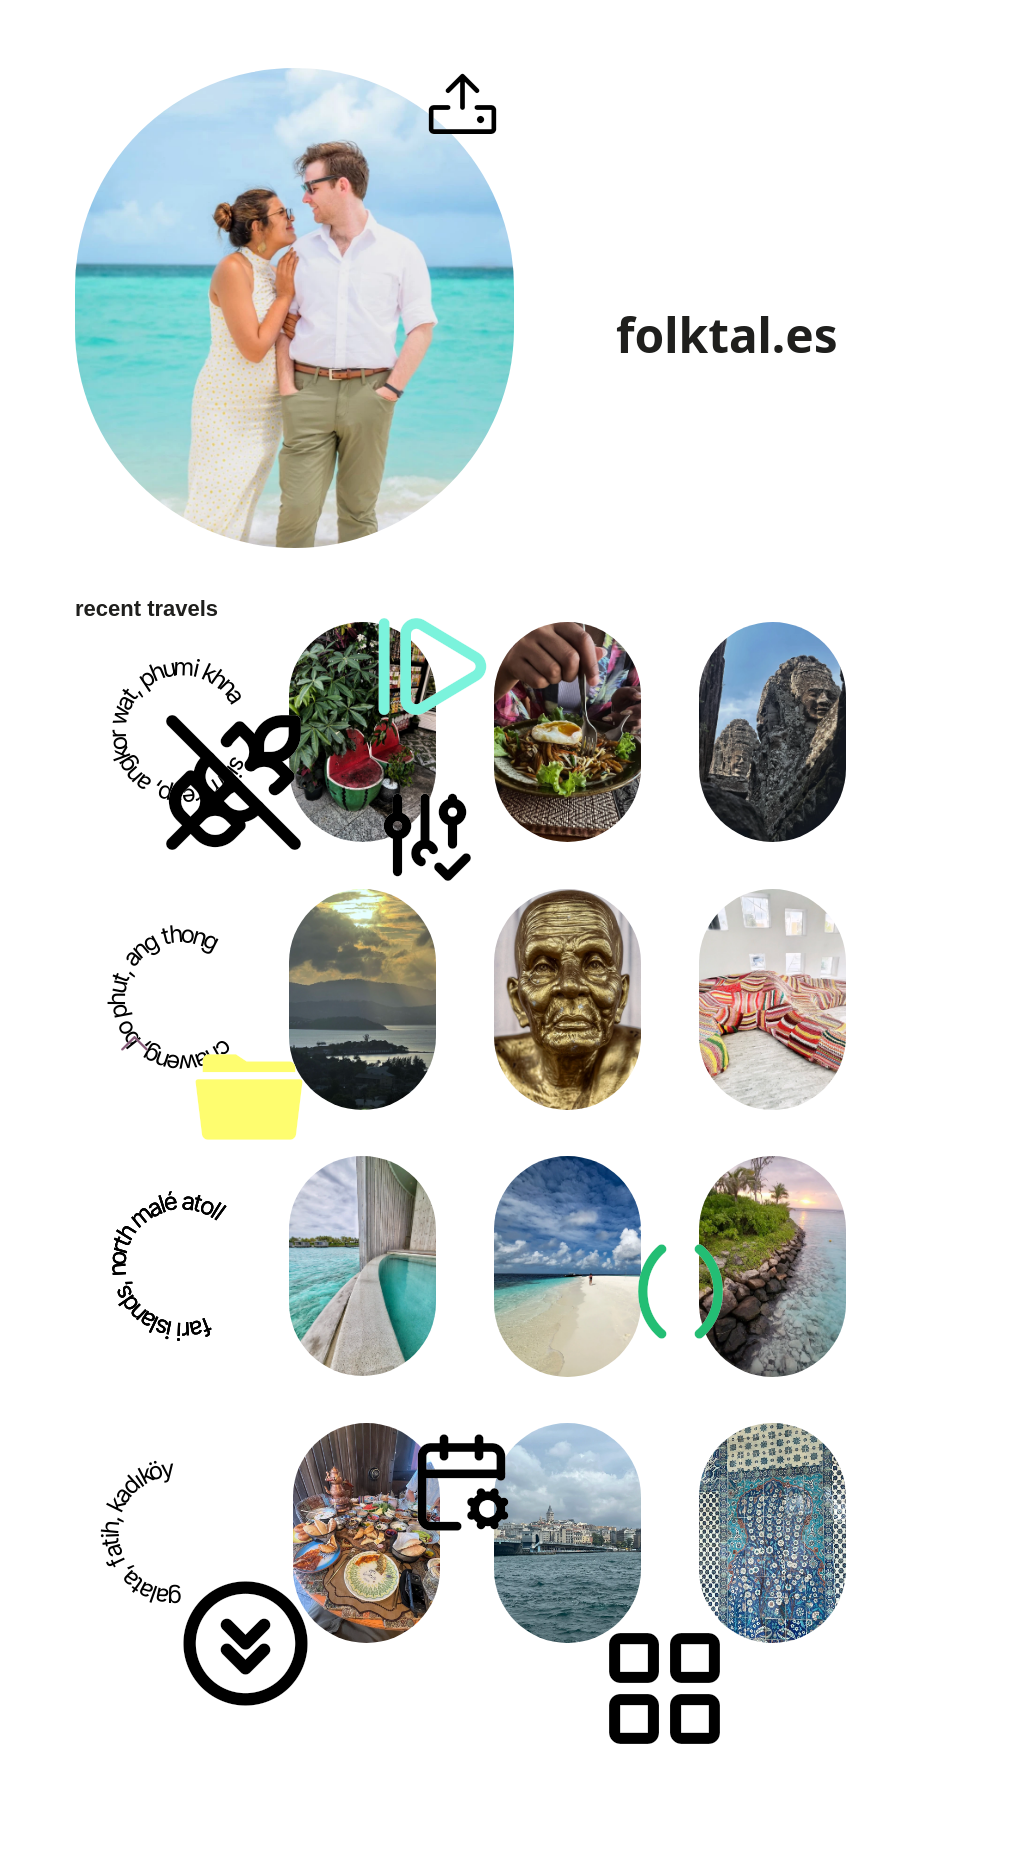 This screenshot has width=1016, height=1876. What do you see at coordinates (664, 1688) in the screenshot?
I see `switch to grid view` at bounding box center [664, 1688].